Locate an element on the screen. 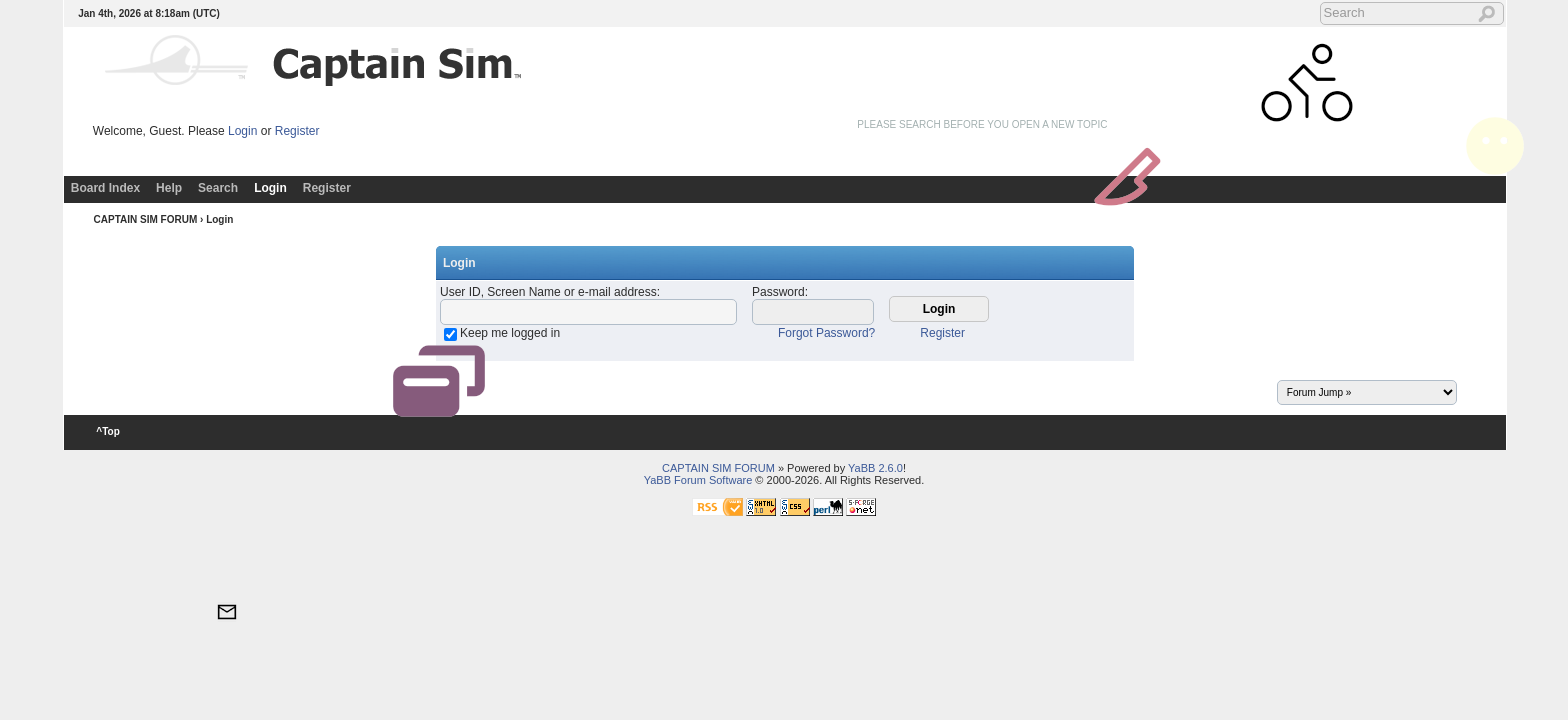  access cycling or bike-related features is located at coordinates (1307, 86).